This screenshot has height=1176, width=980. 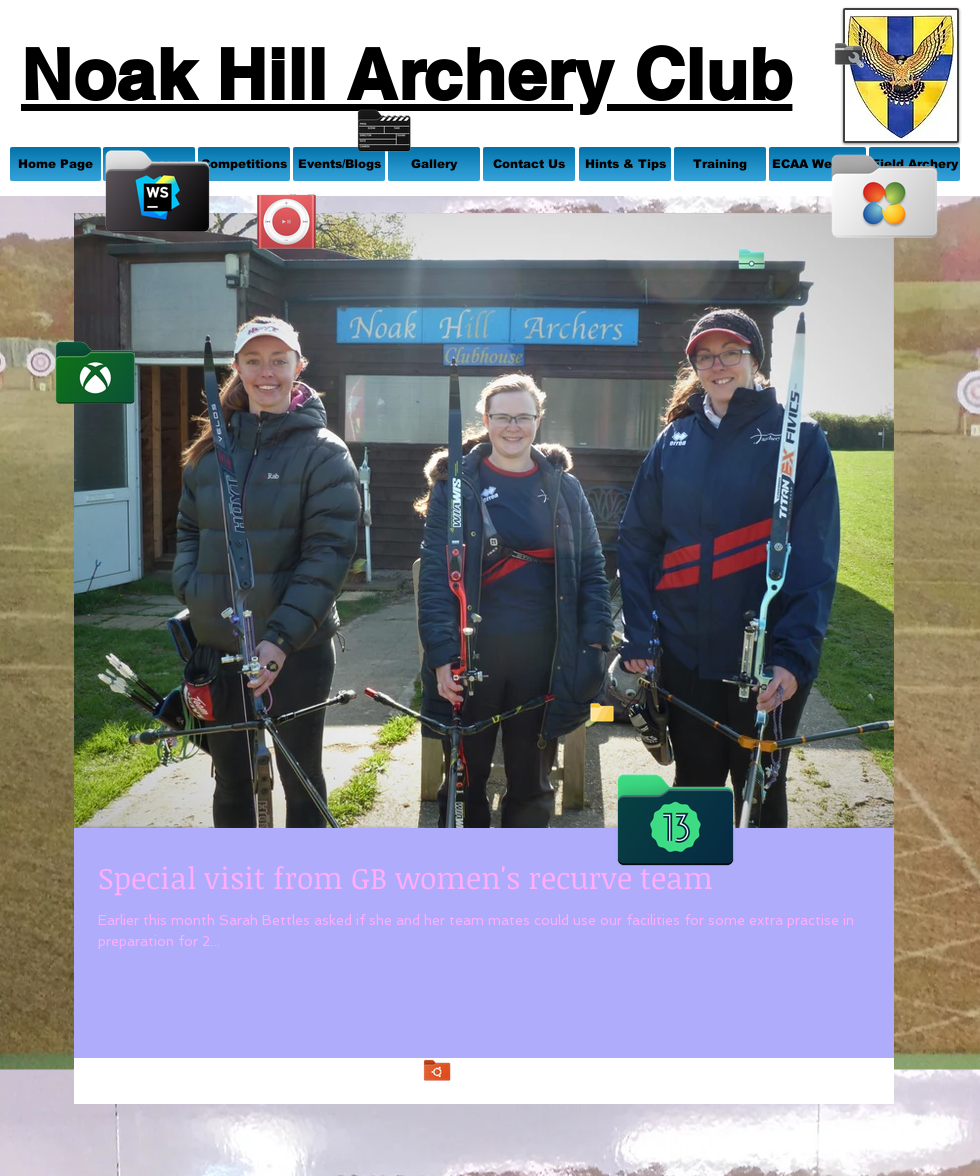 What do you see at coordinates (675, 823) in the screenshot?
I see `folder containing android 13 related files` at bounding box center [675, 823].